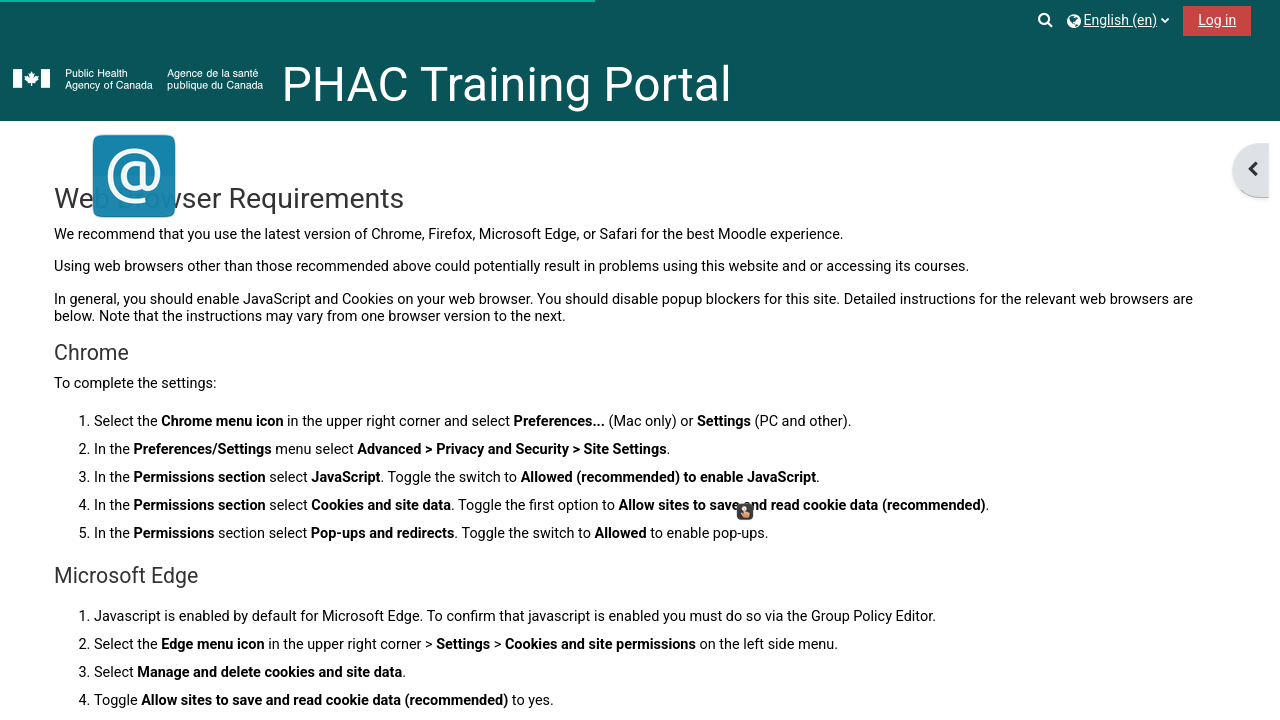  I want to click on manage online accounts and connected services, so click(134, 176).